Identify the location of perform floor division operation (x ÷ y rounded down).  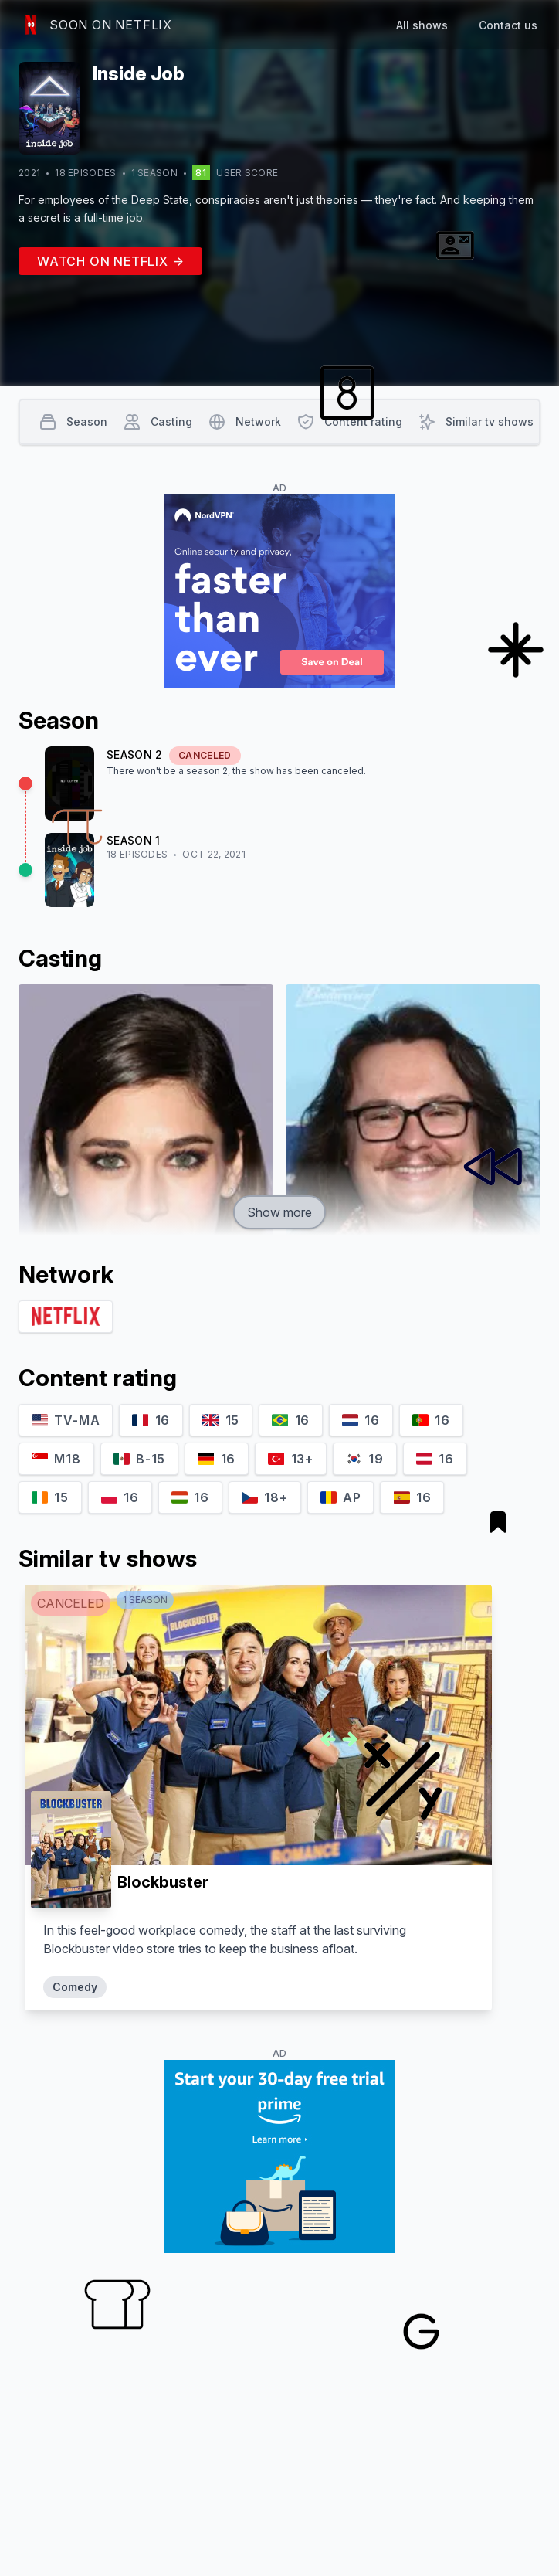
(403, 1781).